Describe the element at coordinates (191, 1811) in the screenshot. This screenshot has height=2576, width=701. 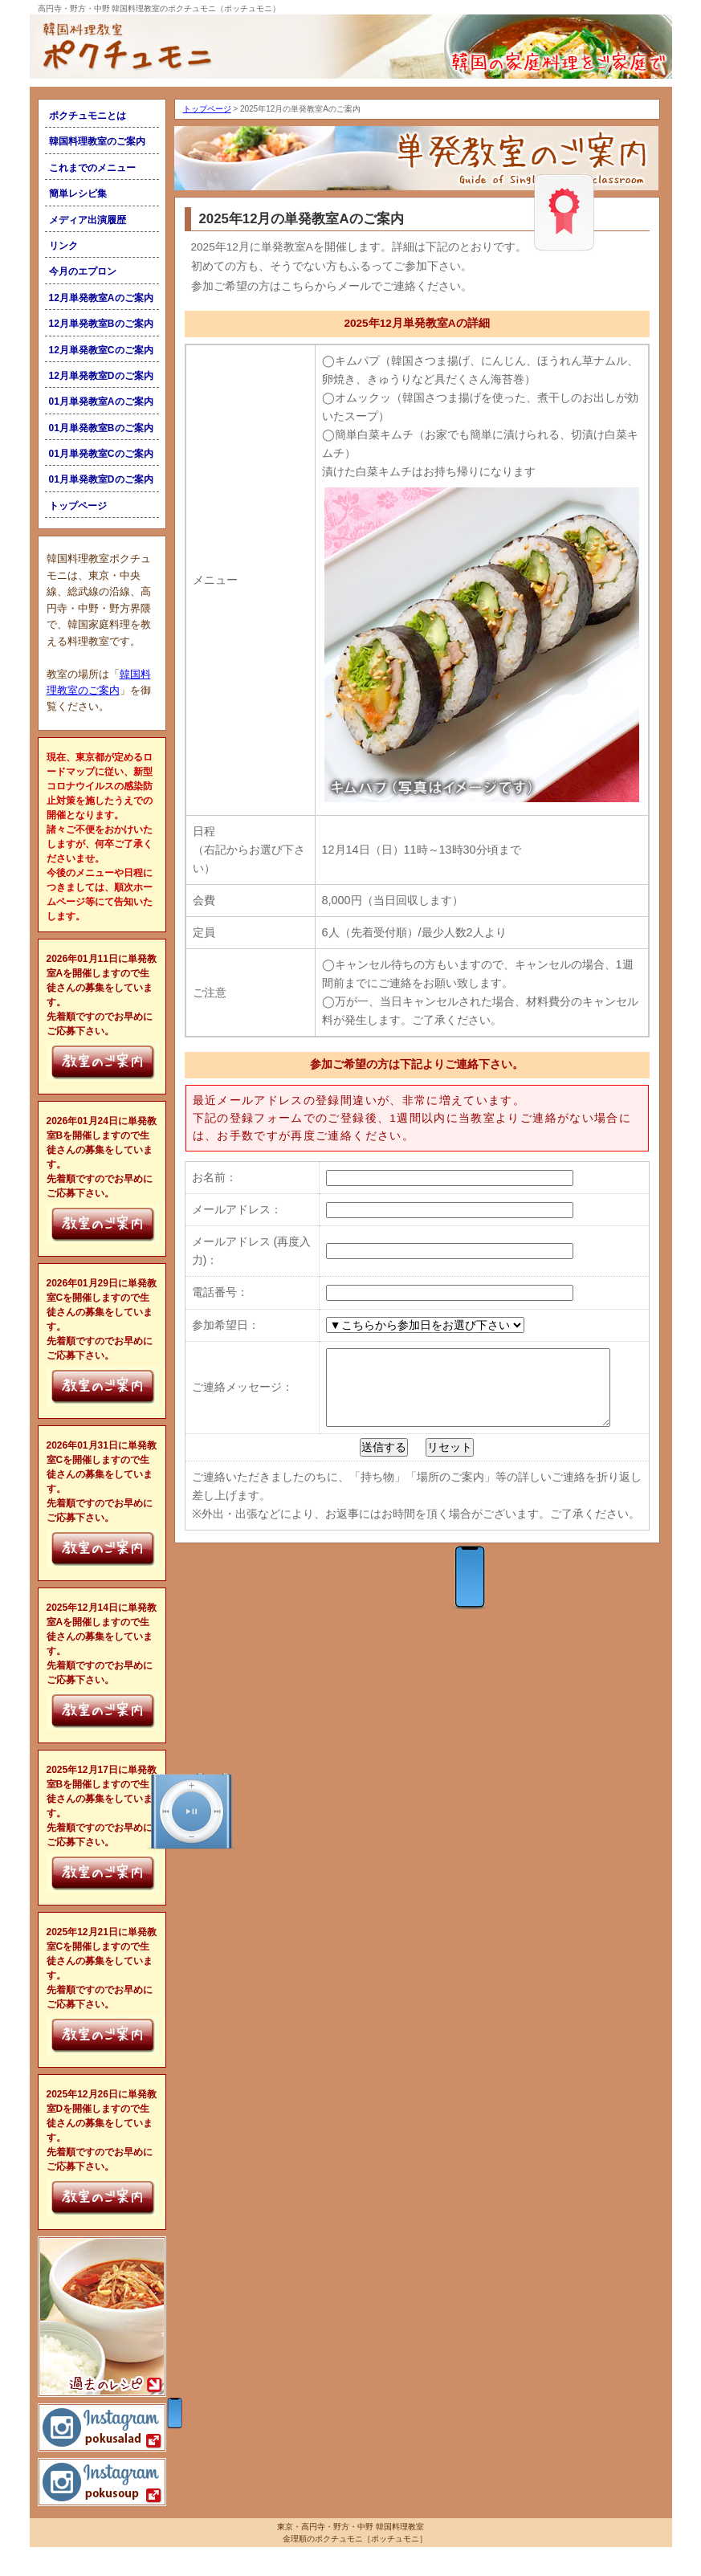
I see `iPod shuffle device connected` at that location.